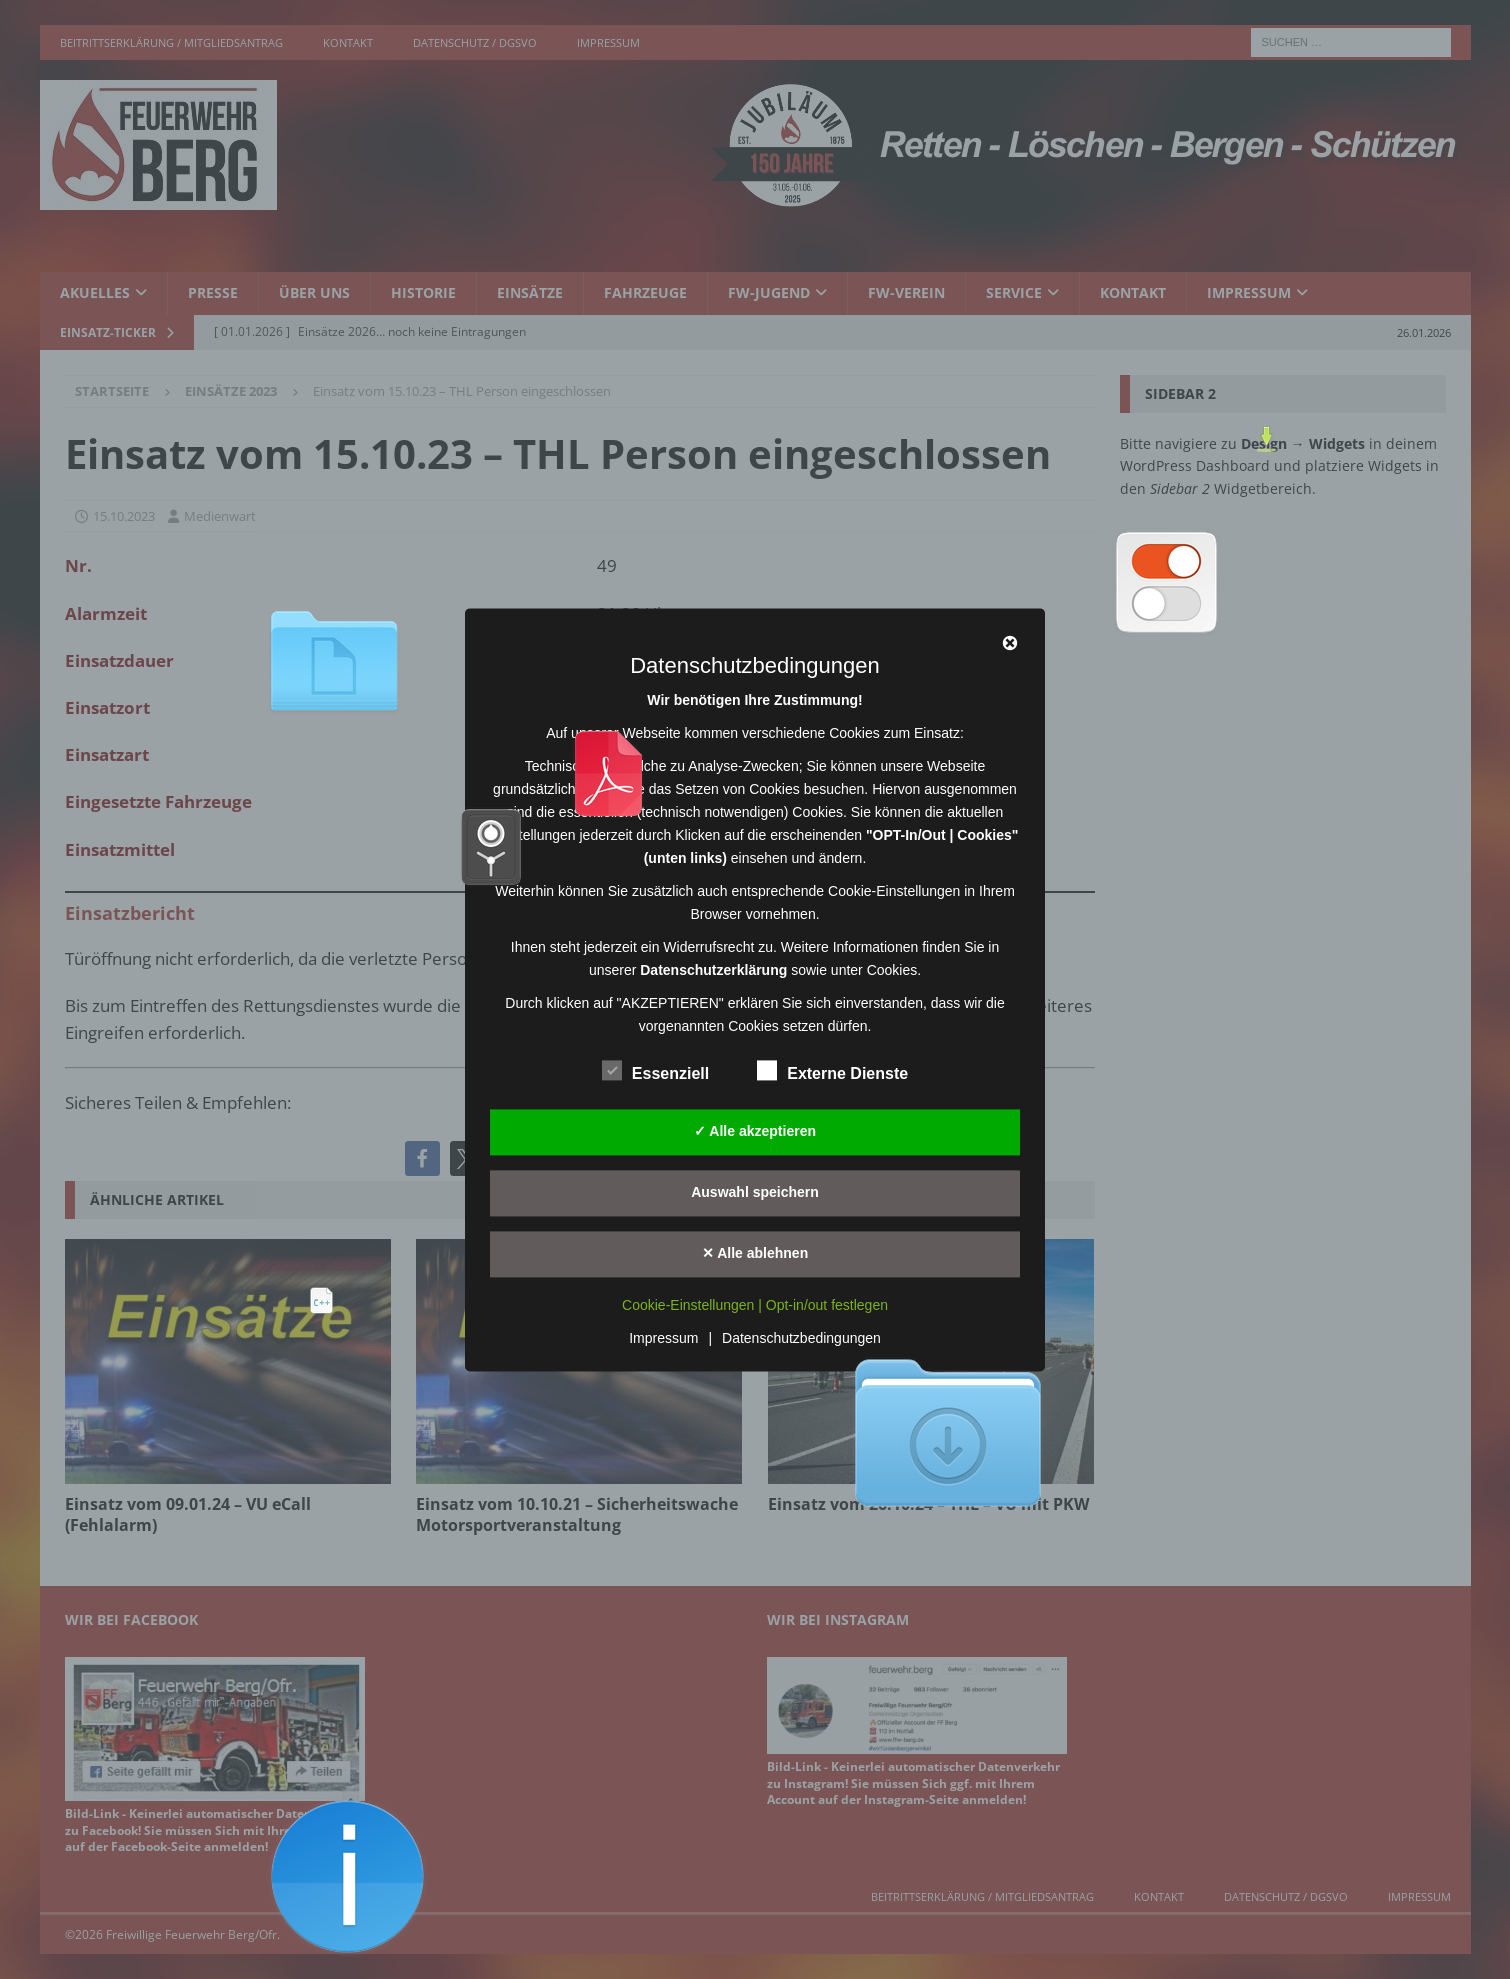  I want to click on save the current document, so click(1266, 436).